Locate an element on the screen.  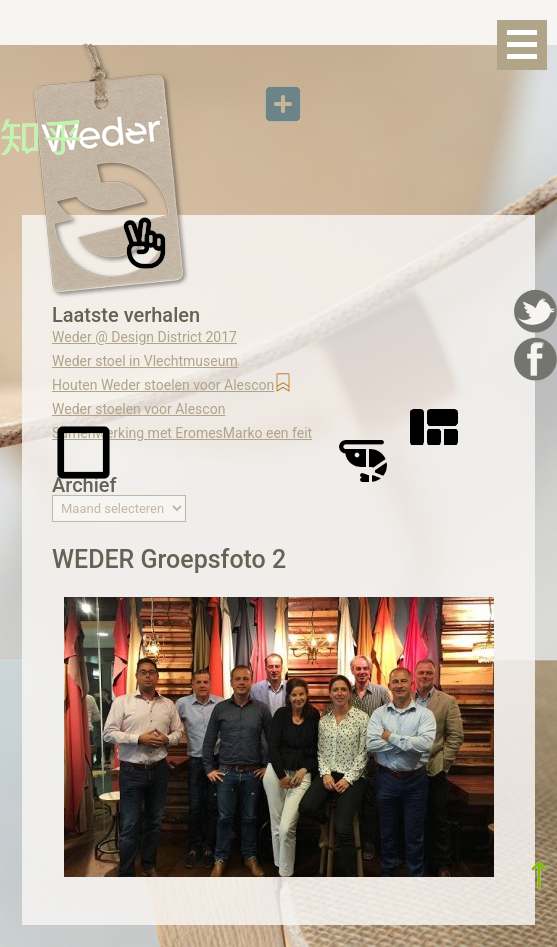
add a new item is located at coordinates (283, 104).